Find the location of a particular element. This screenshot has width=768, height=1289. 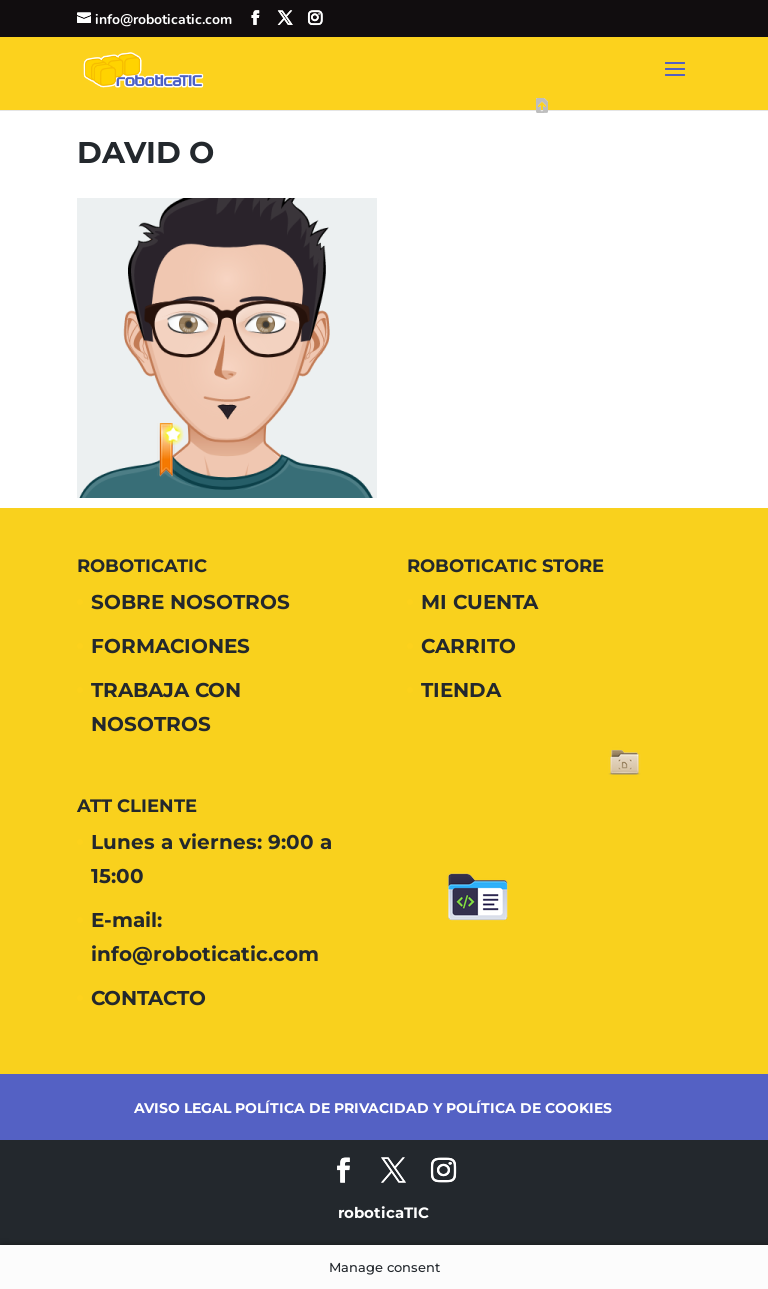

send or share a document is located at coordinates (542, 105).